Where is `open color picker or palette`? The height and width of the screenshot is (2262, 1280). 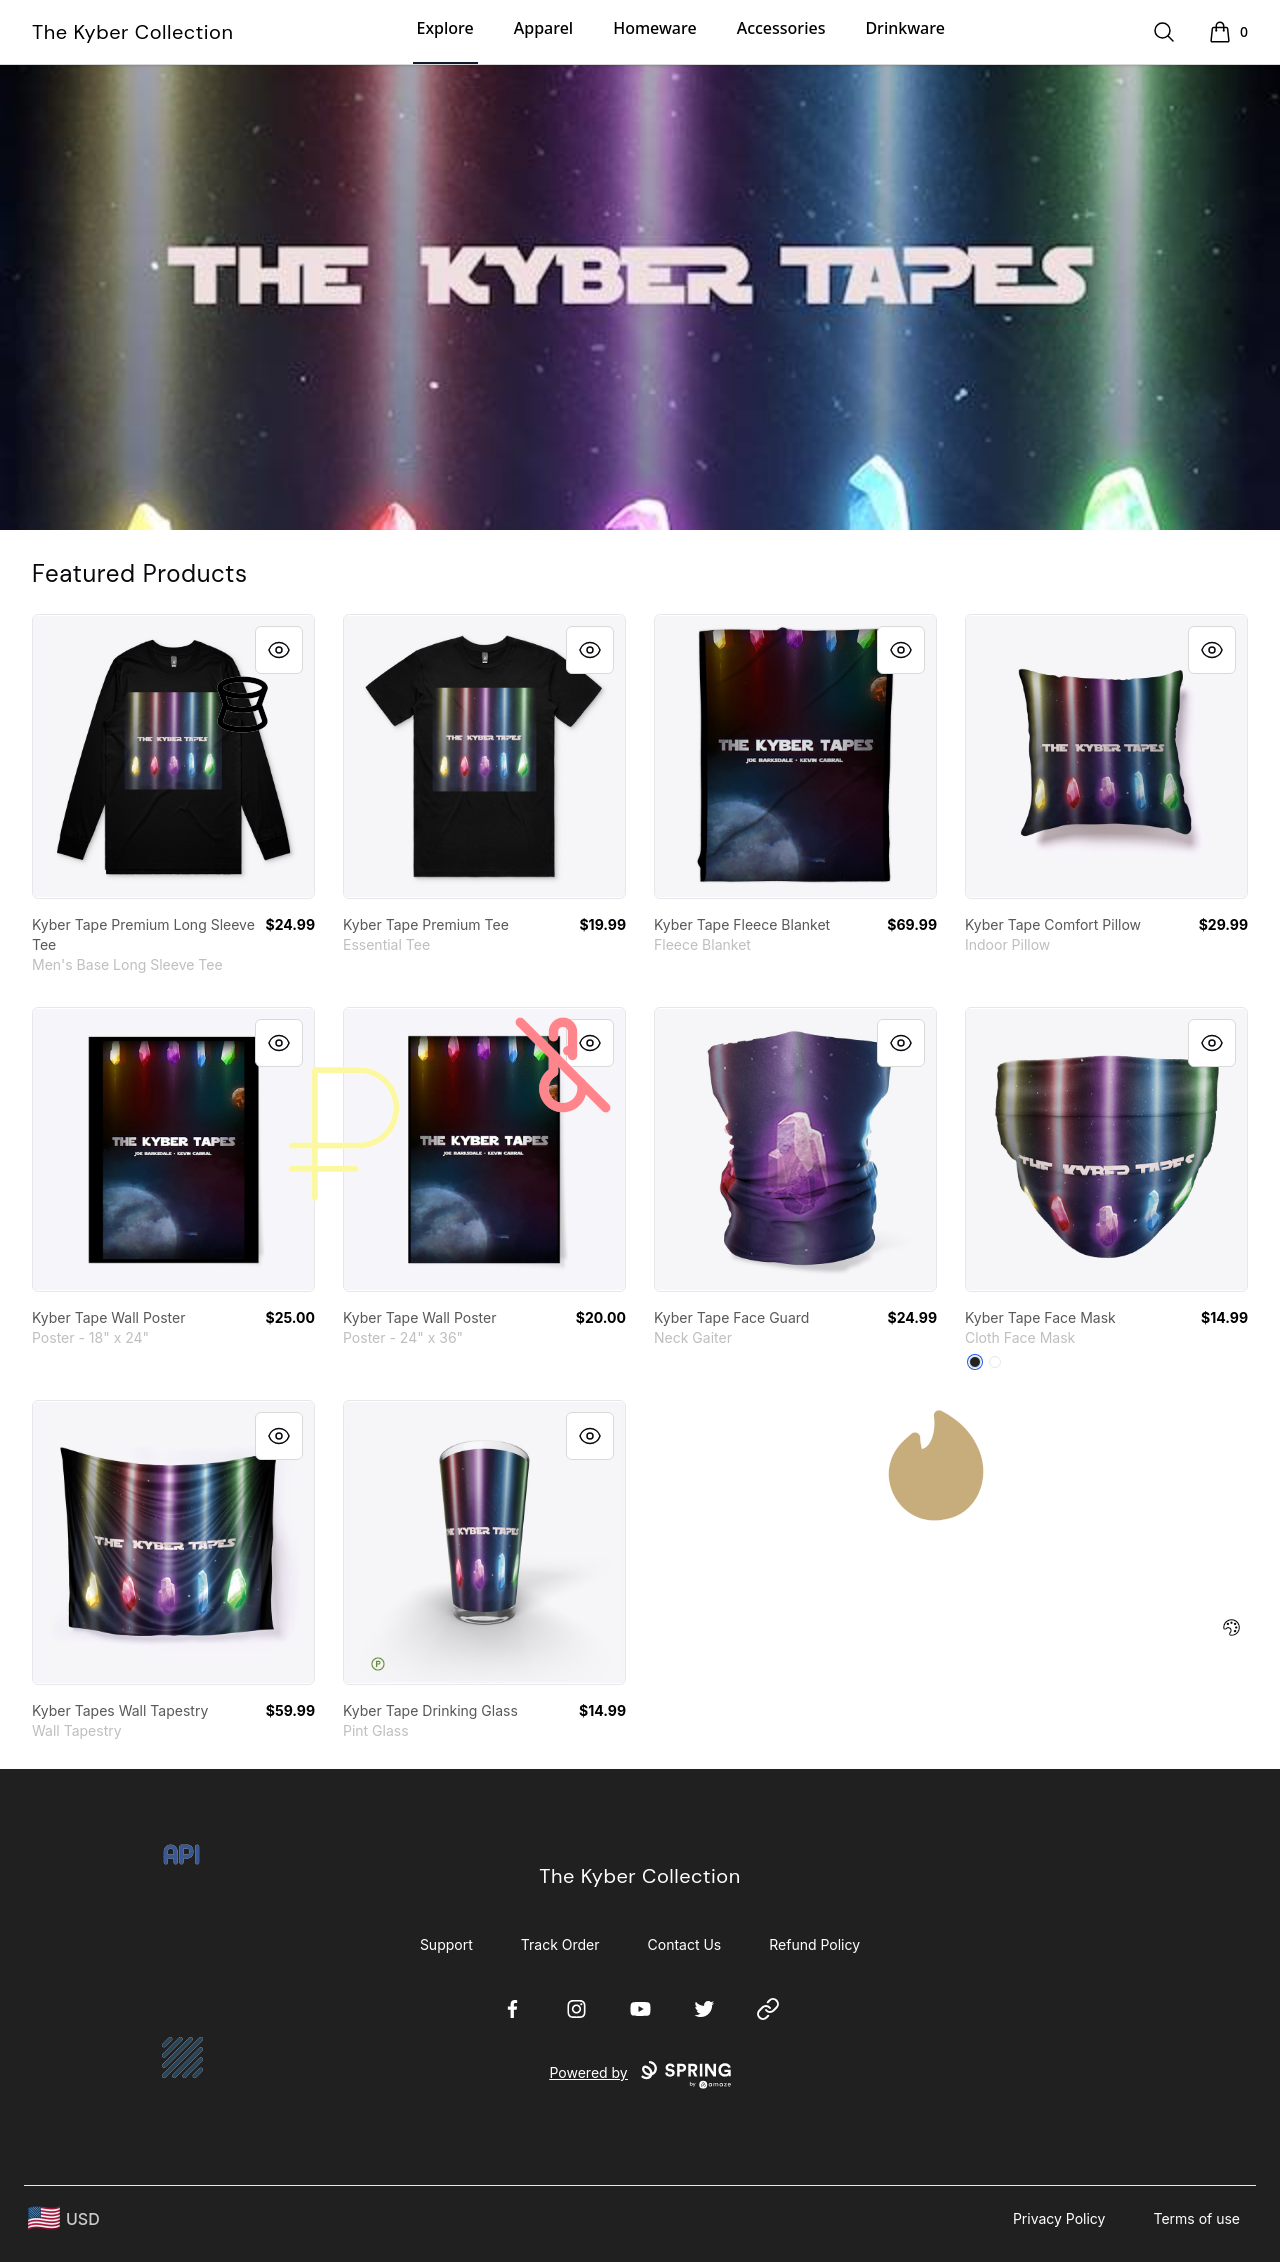
open color picker or palette is located at coordinates (1231, 1627).